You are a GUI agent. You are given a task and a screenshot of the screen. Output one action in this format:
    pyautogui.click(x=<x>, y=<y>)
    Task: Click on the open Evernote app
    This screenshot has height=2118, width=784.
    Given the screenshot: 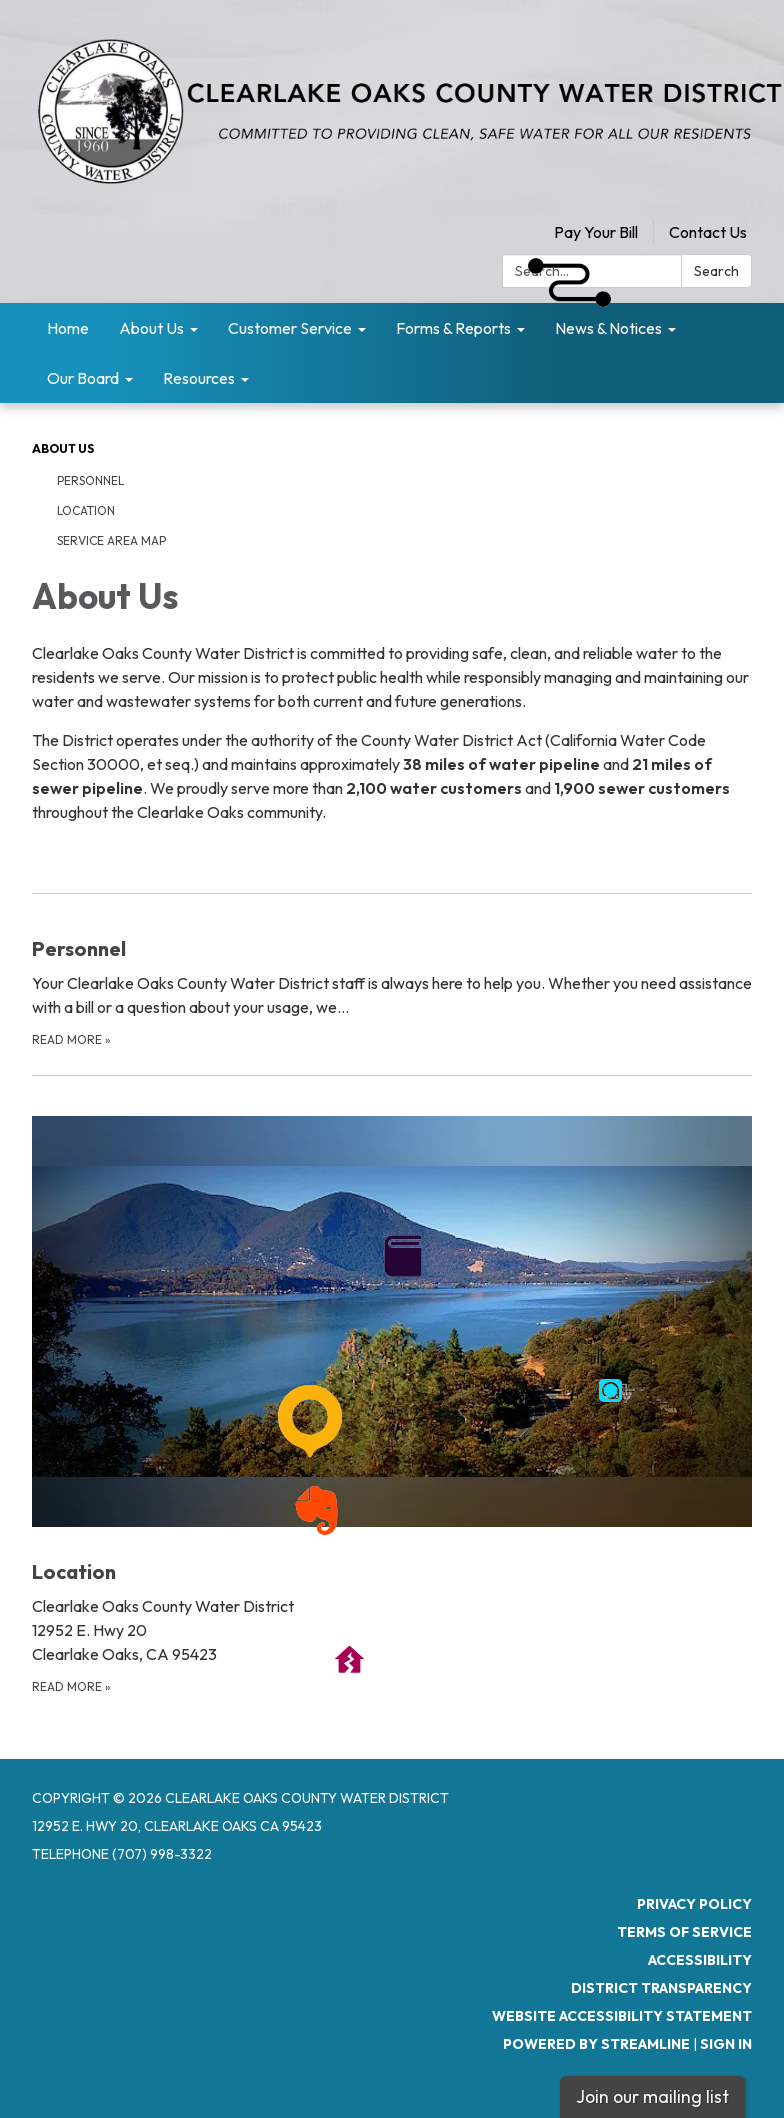 What is the action you would take?
    pyautogui.click(x=316, y=1510)
    